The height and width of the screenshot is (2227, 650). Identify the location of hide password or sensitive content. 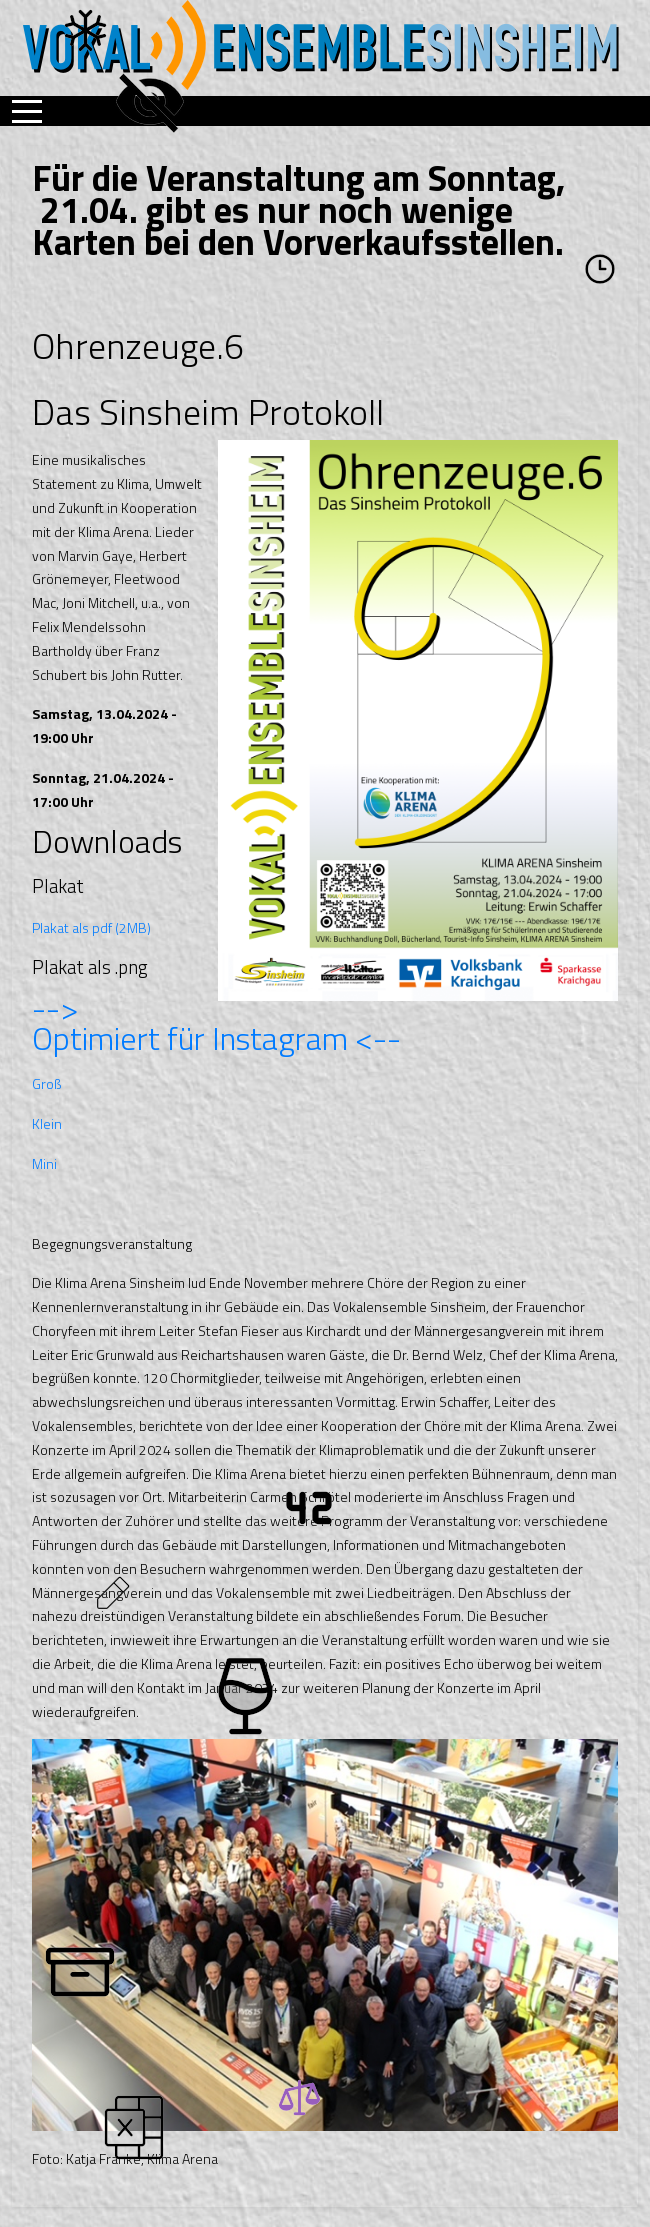
(150, 103).